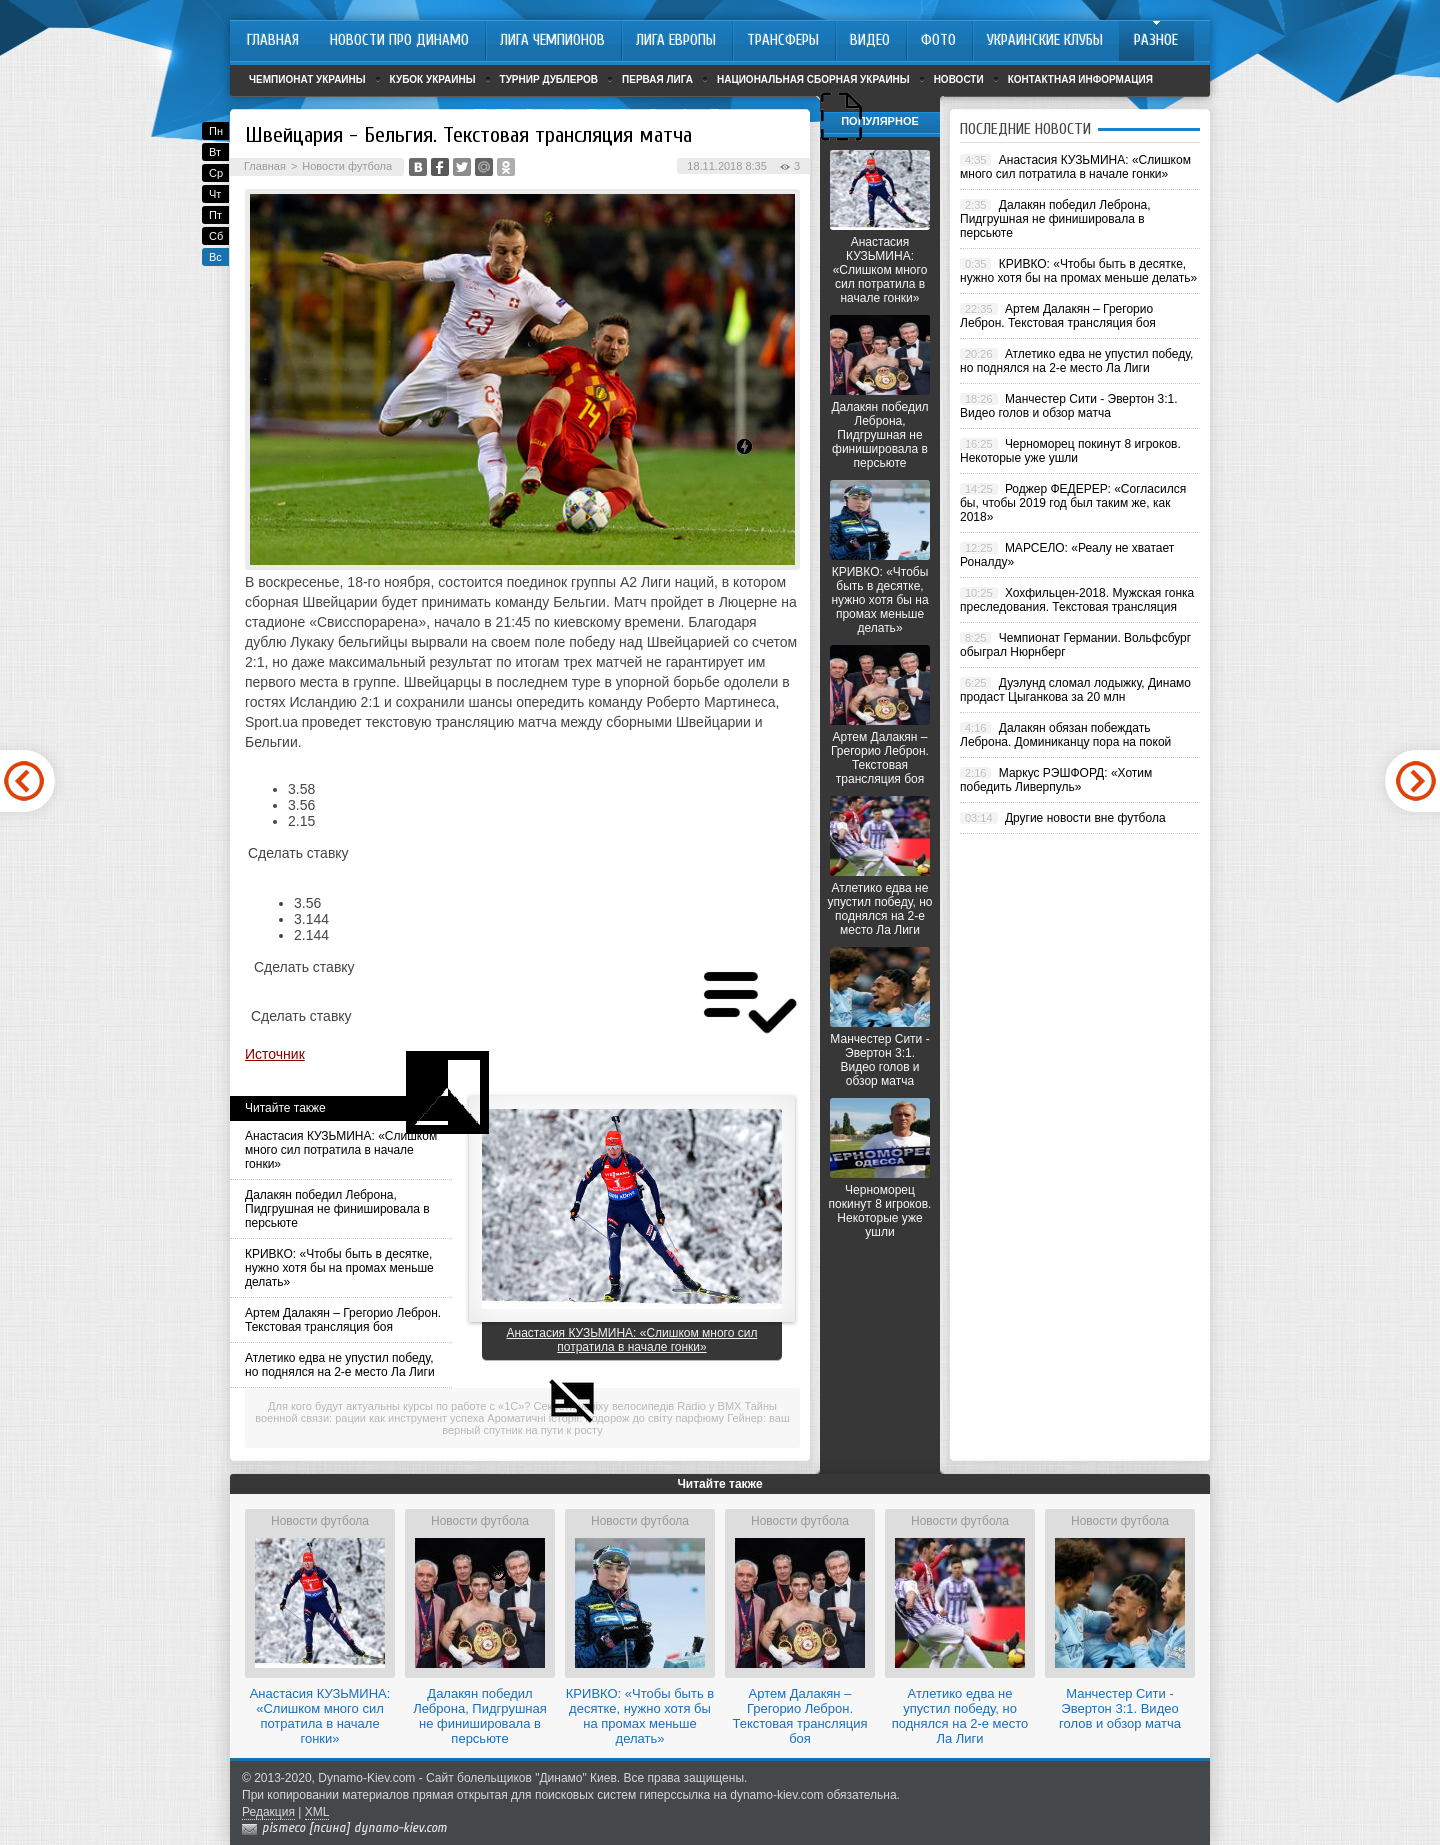  What do you see at coordinates (749, 999) in the screenshot?
I see `item successfully added to playlist` at bounding box center [749, 999].